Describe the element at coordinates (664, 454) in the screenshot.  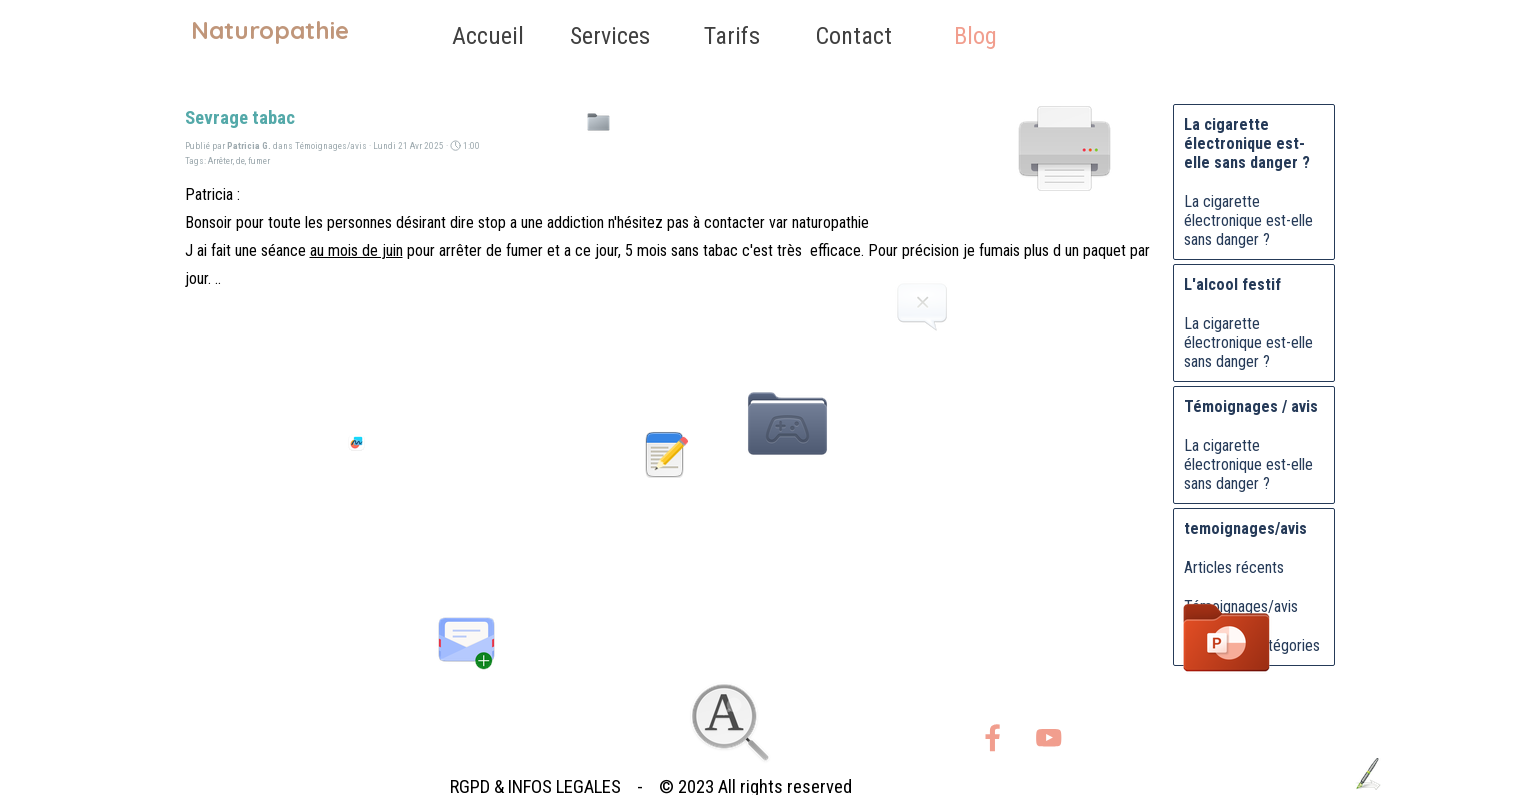
I see `open the text editor application` at that location.